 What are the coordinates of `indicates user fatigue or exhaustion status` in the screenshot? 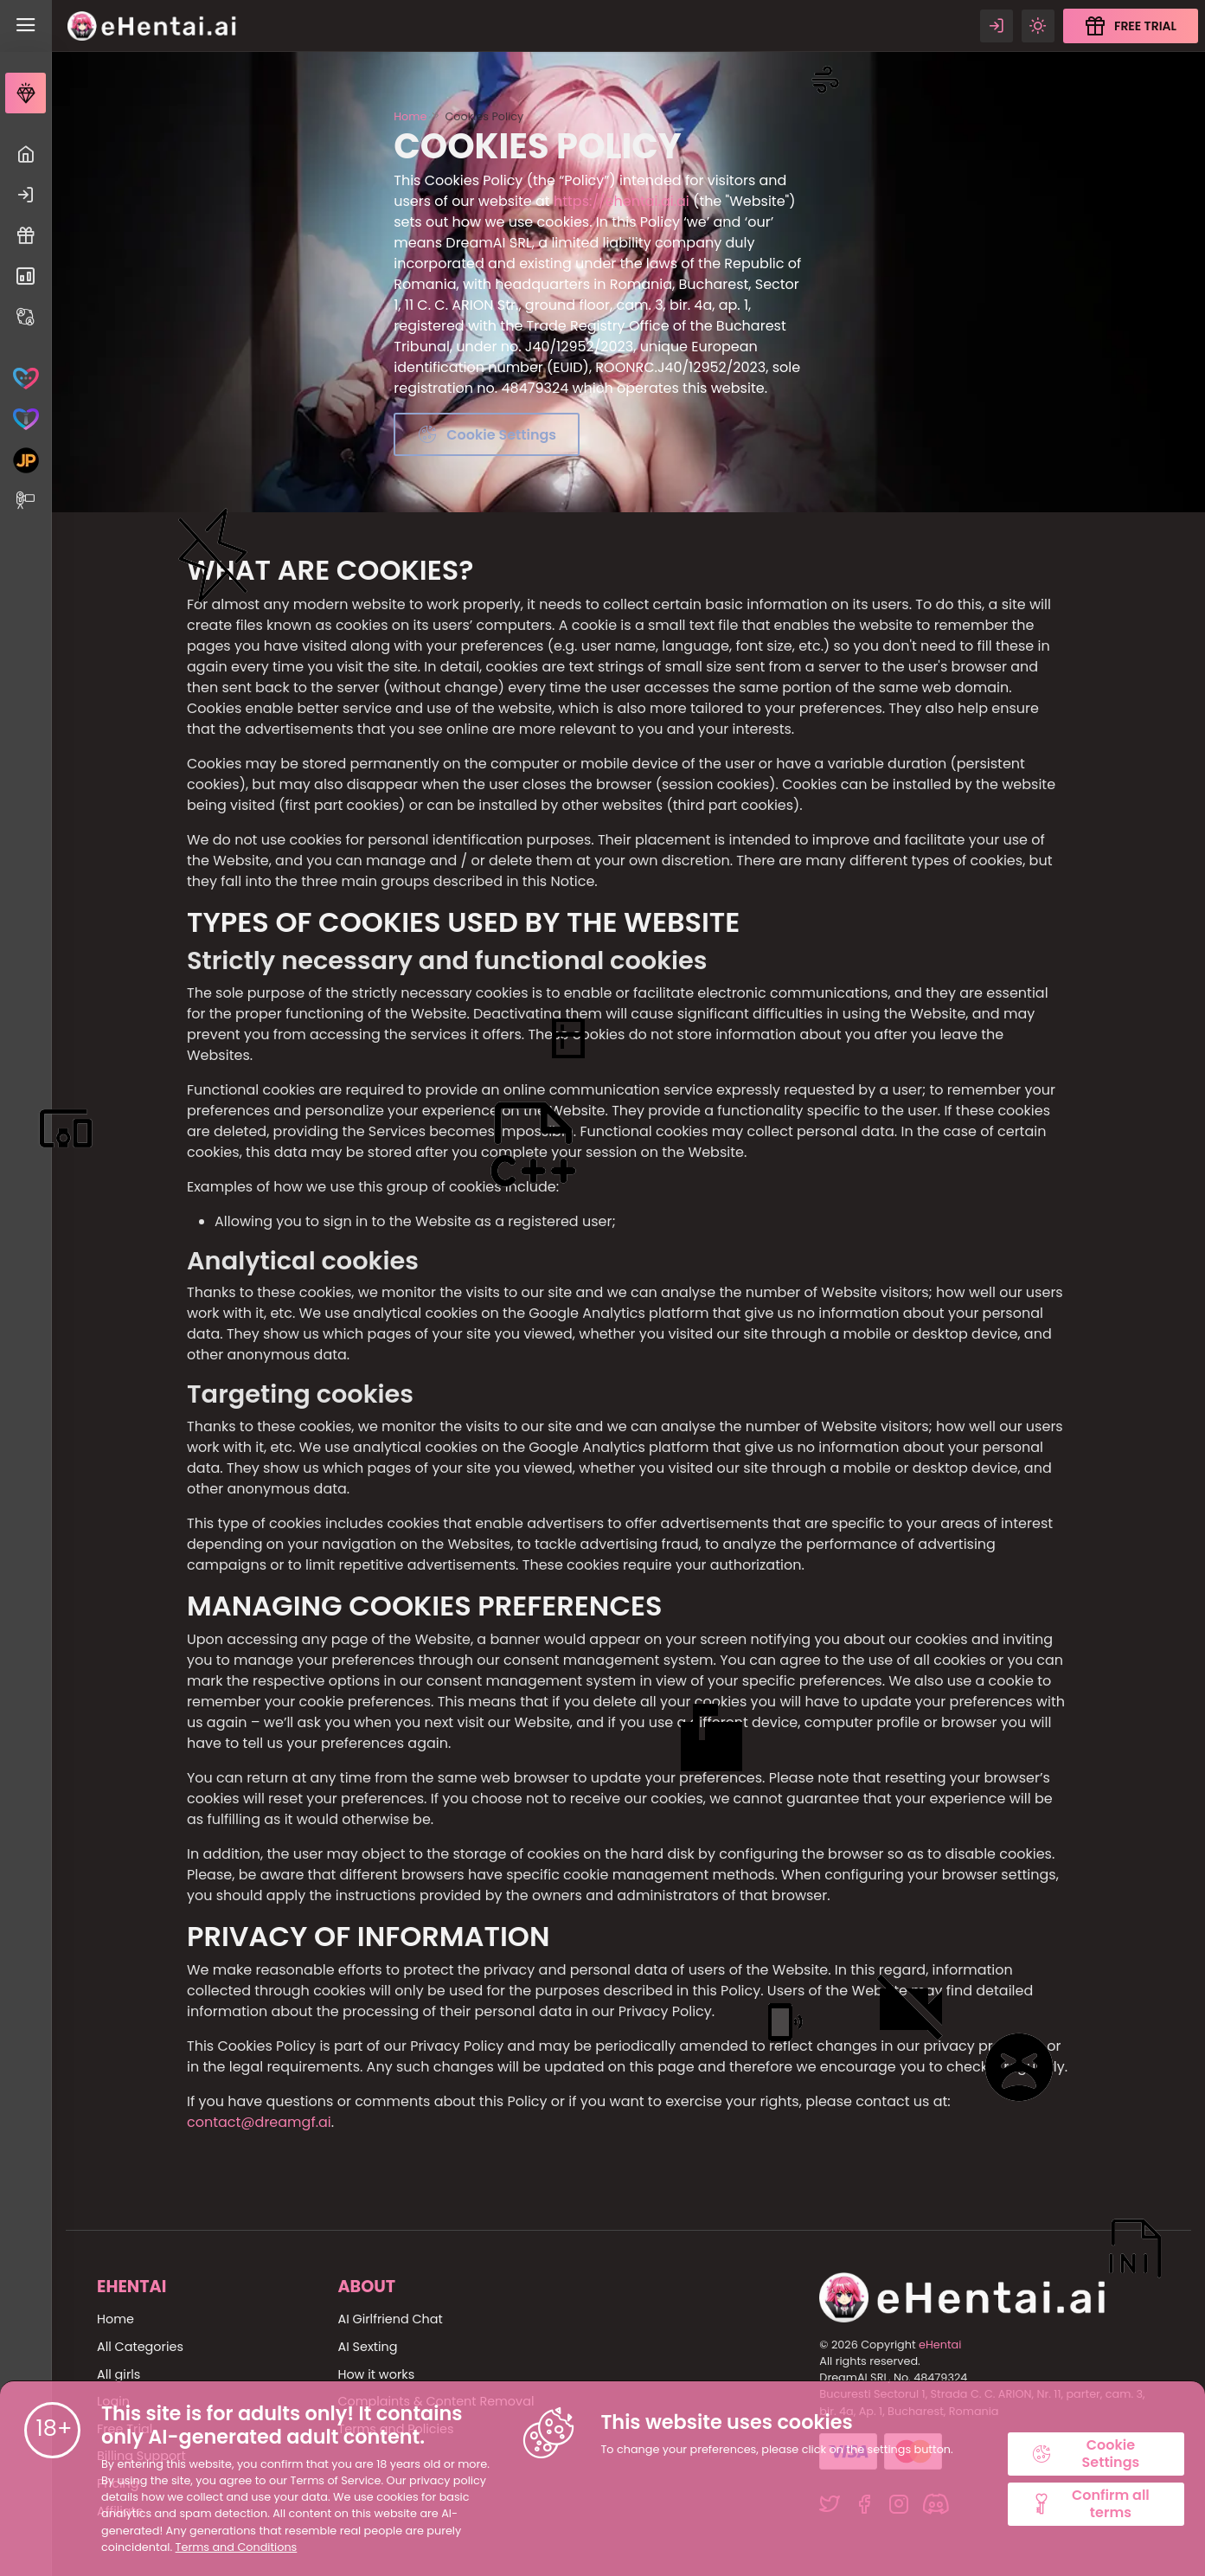 It's located at (1019, 2067).